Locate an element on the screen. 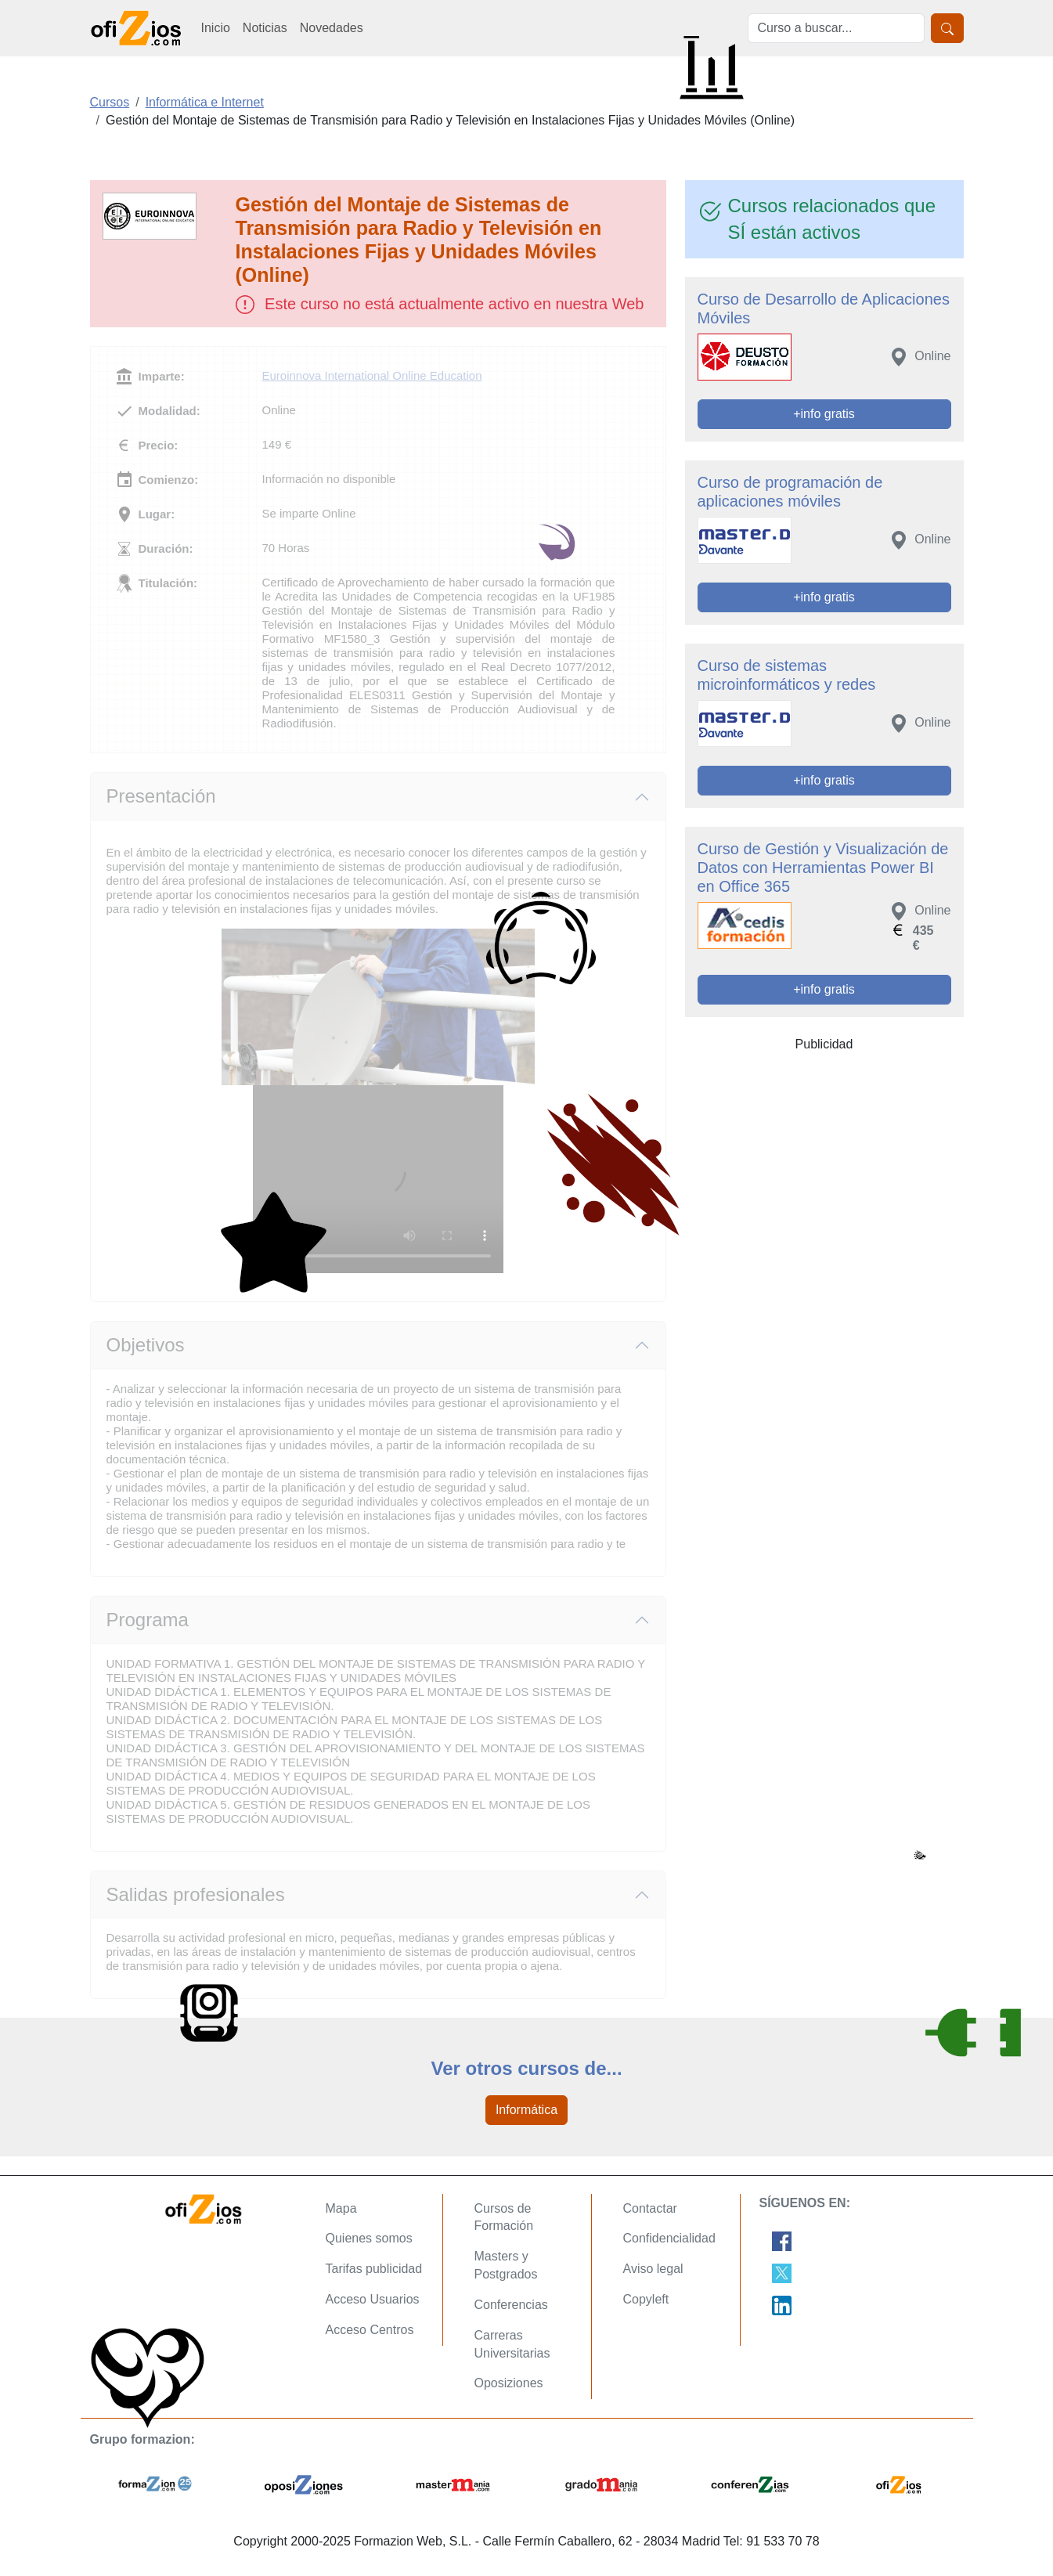 Image resolution: width=1053 pixels, height=2576 pixels. access historical or classical content is located at coordinates (712, 67).